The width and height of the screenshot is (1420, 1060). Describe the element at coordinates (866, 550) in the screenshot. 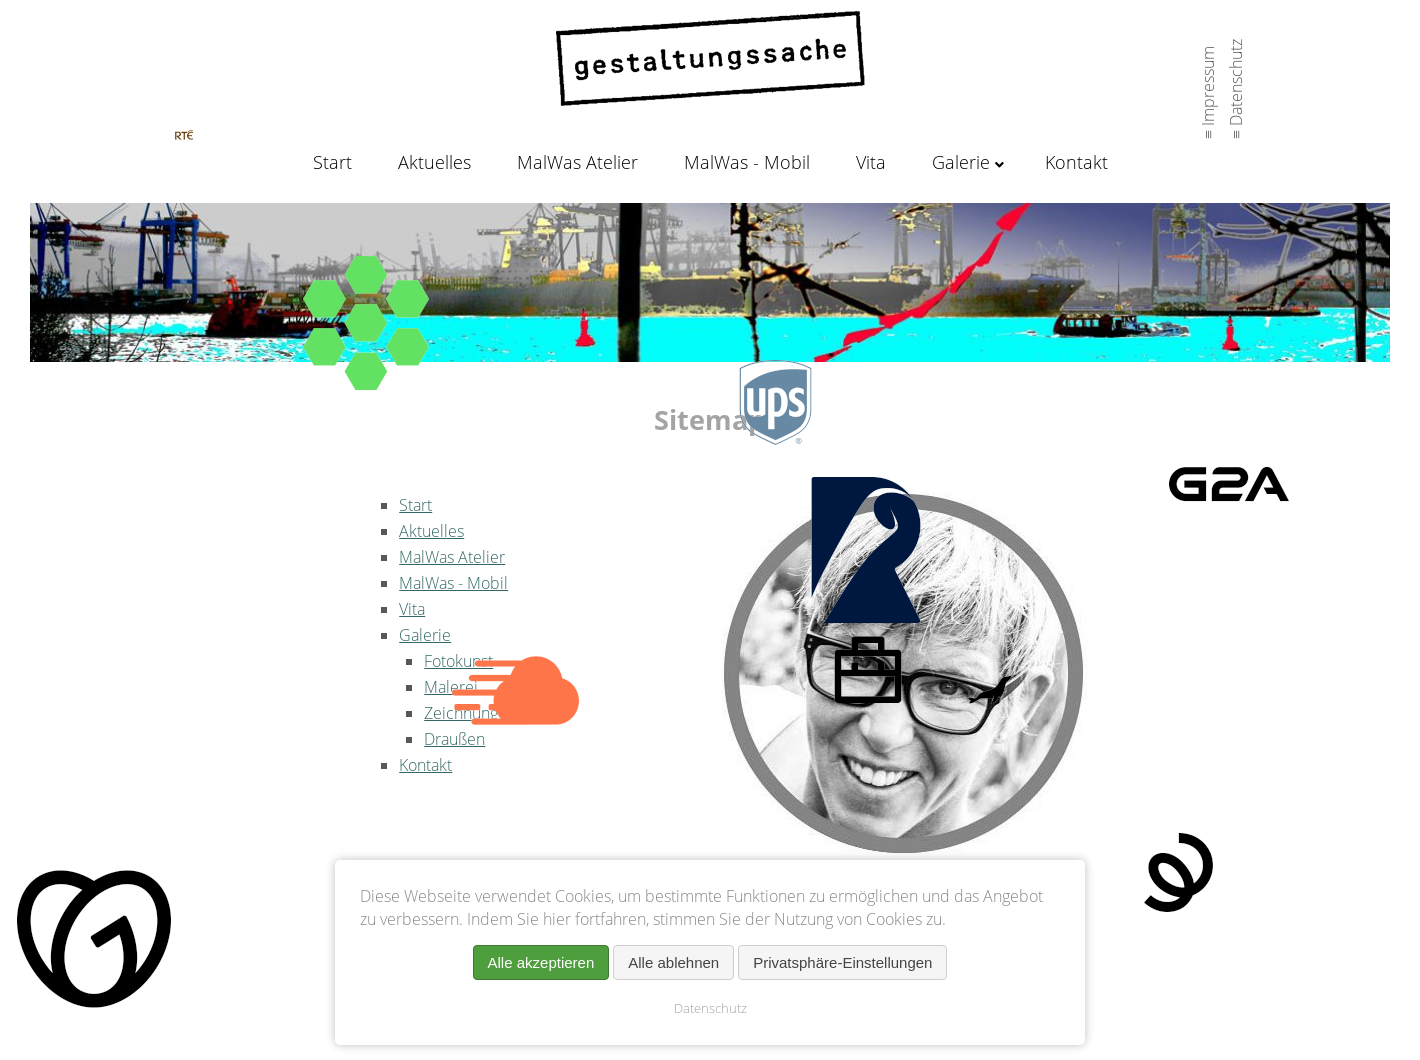

I see `Rollup.js logo` at that location.